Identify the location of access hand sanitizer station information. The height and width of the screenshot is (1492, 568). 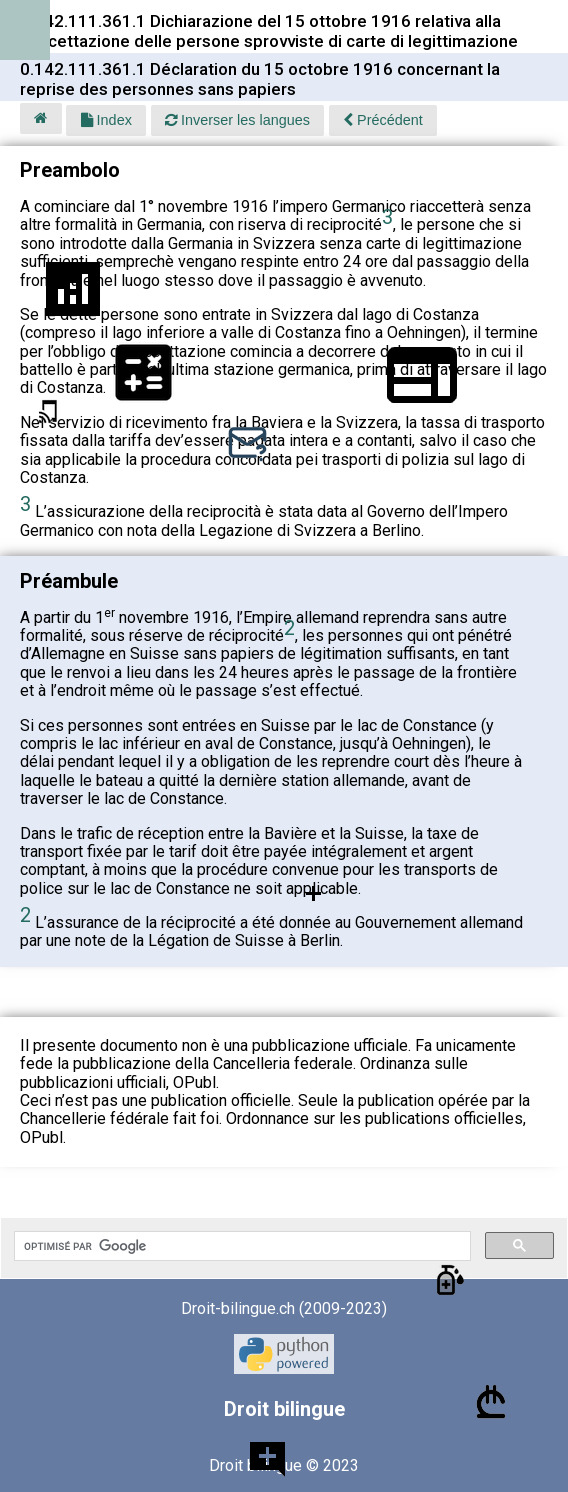
(449, 1280).